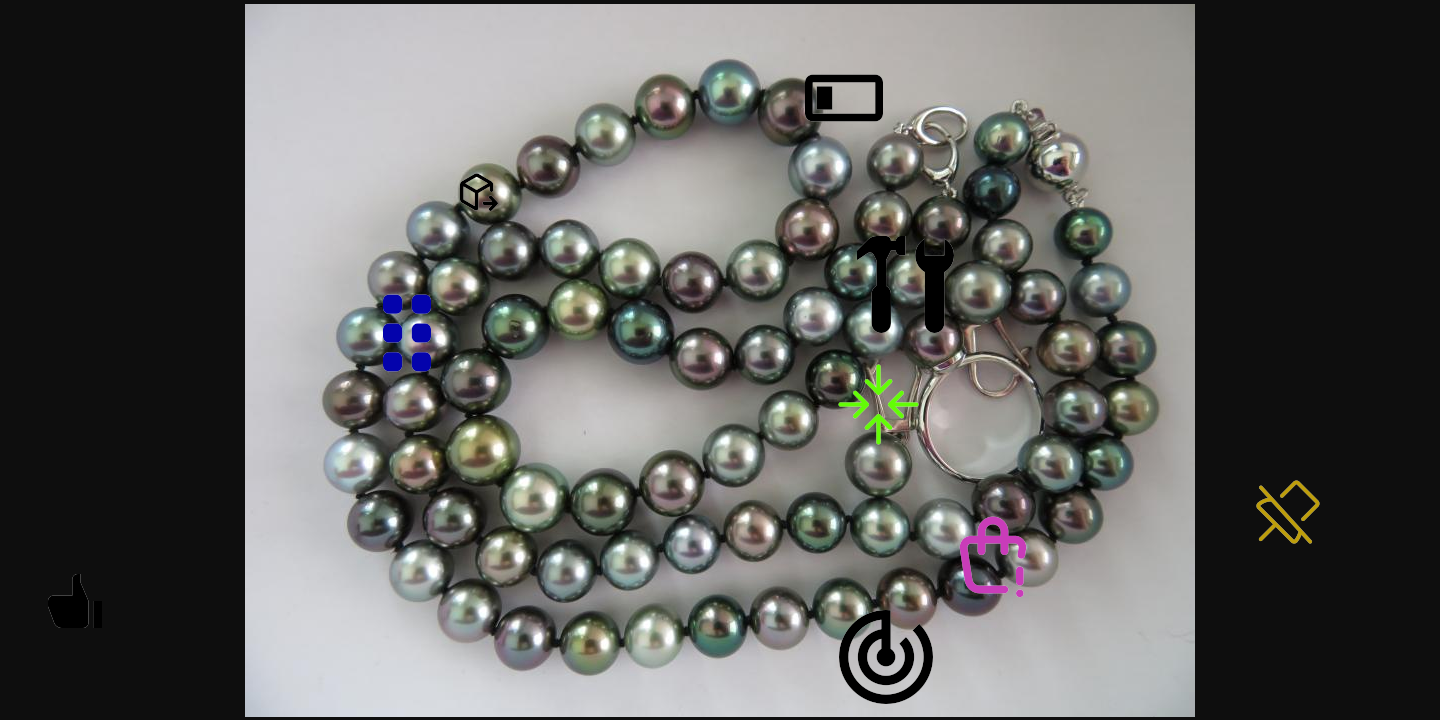  What do you see at coordinates (407, 333) in the screenshot?
I see `toggle grid view layout` at bounding box center [407, 333].